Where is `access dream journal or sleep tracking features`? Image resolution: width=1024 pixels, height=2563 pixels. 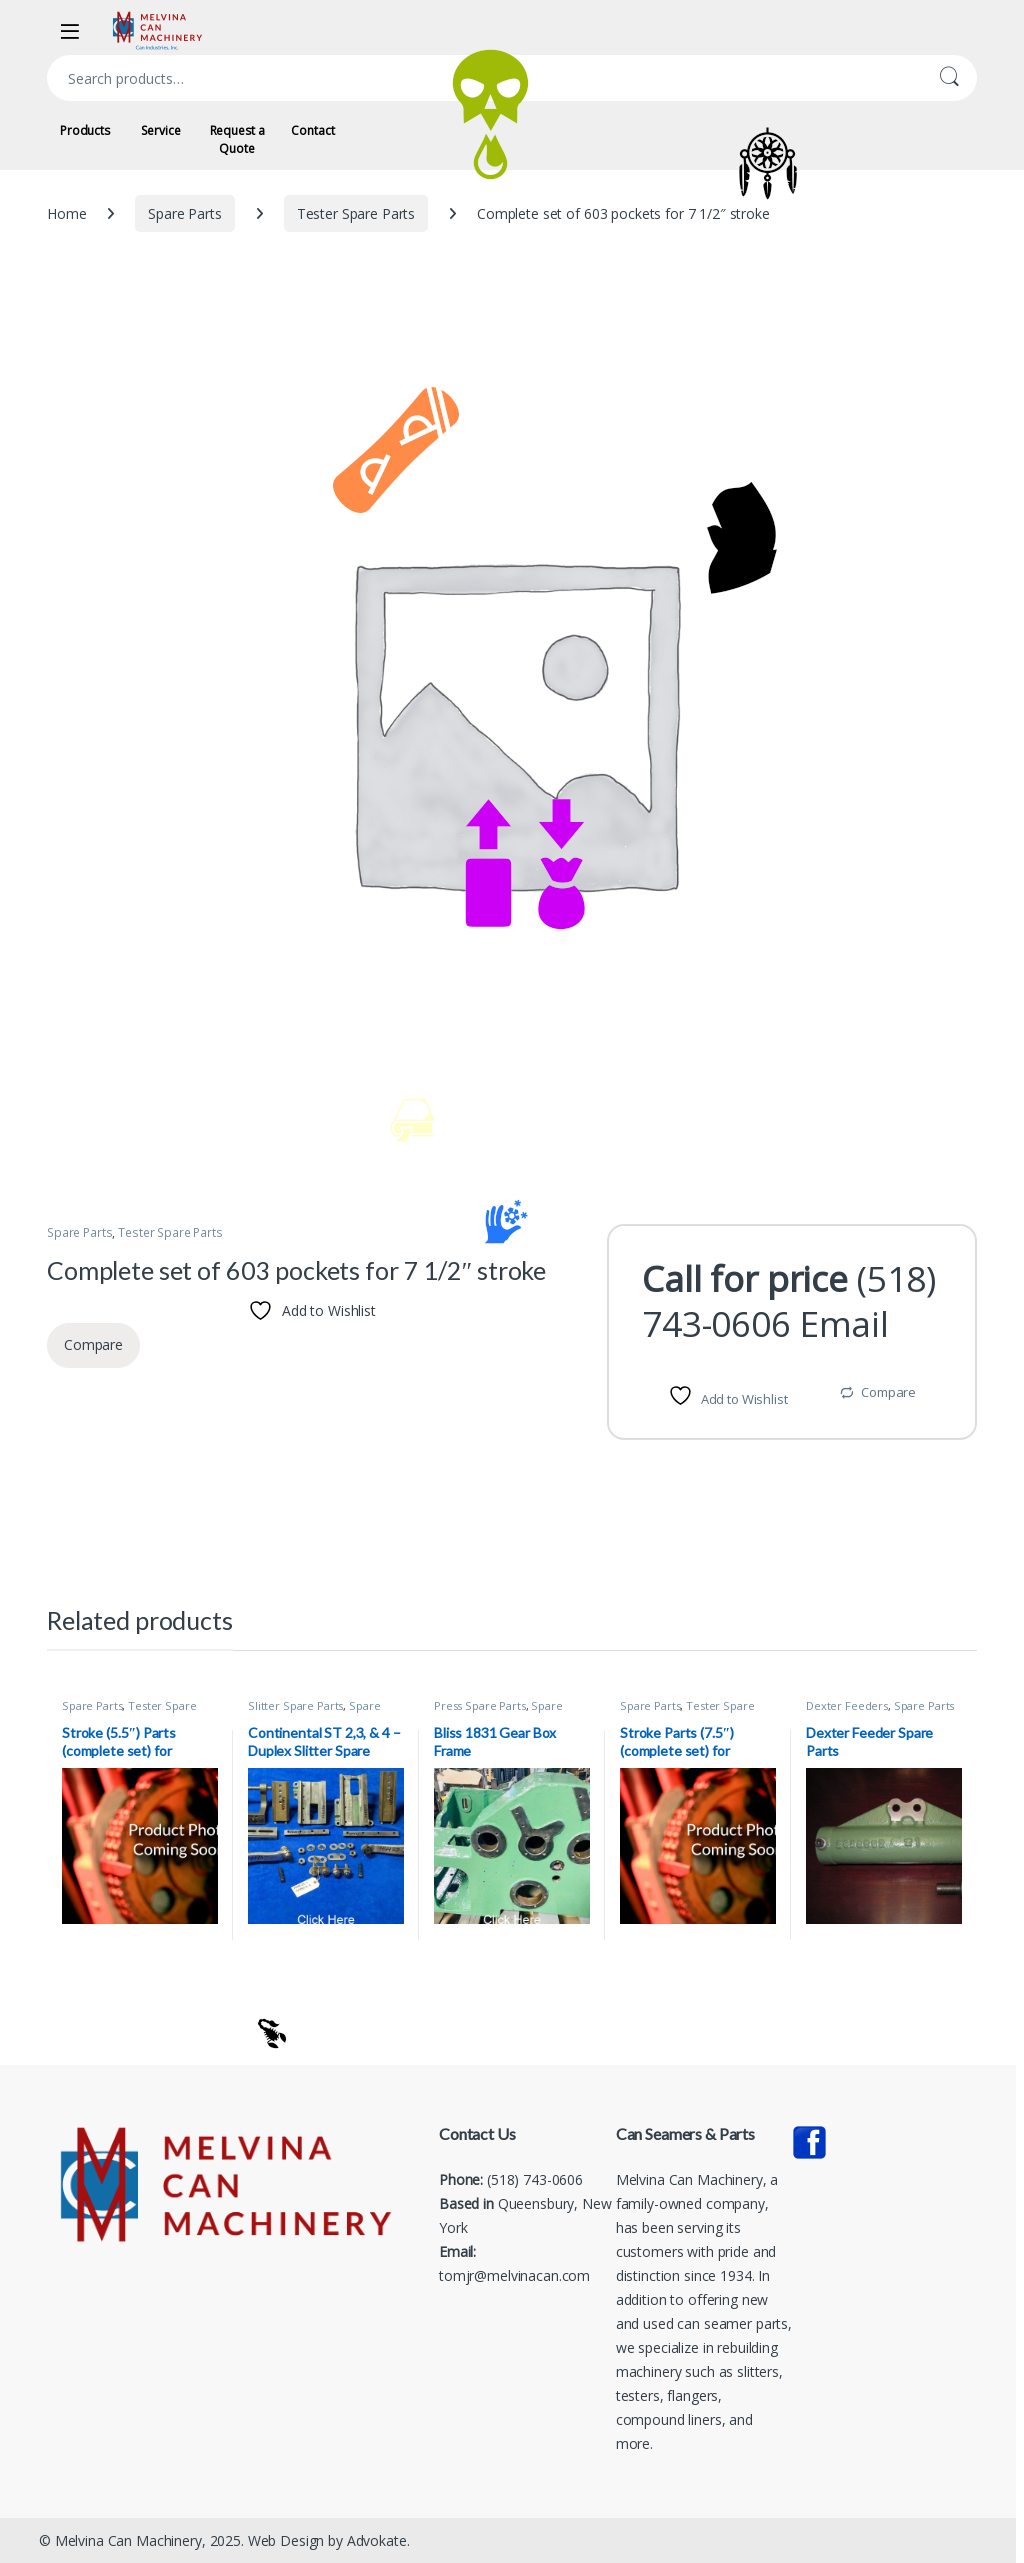 access dream journal or sleep tracking features is located at coordinates (767, 163).